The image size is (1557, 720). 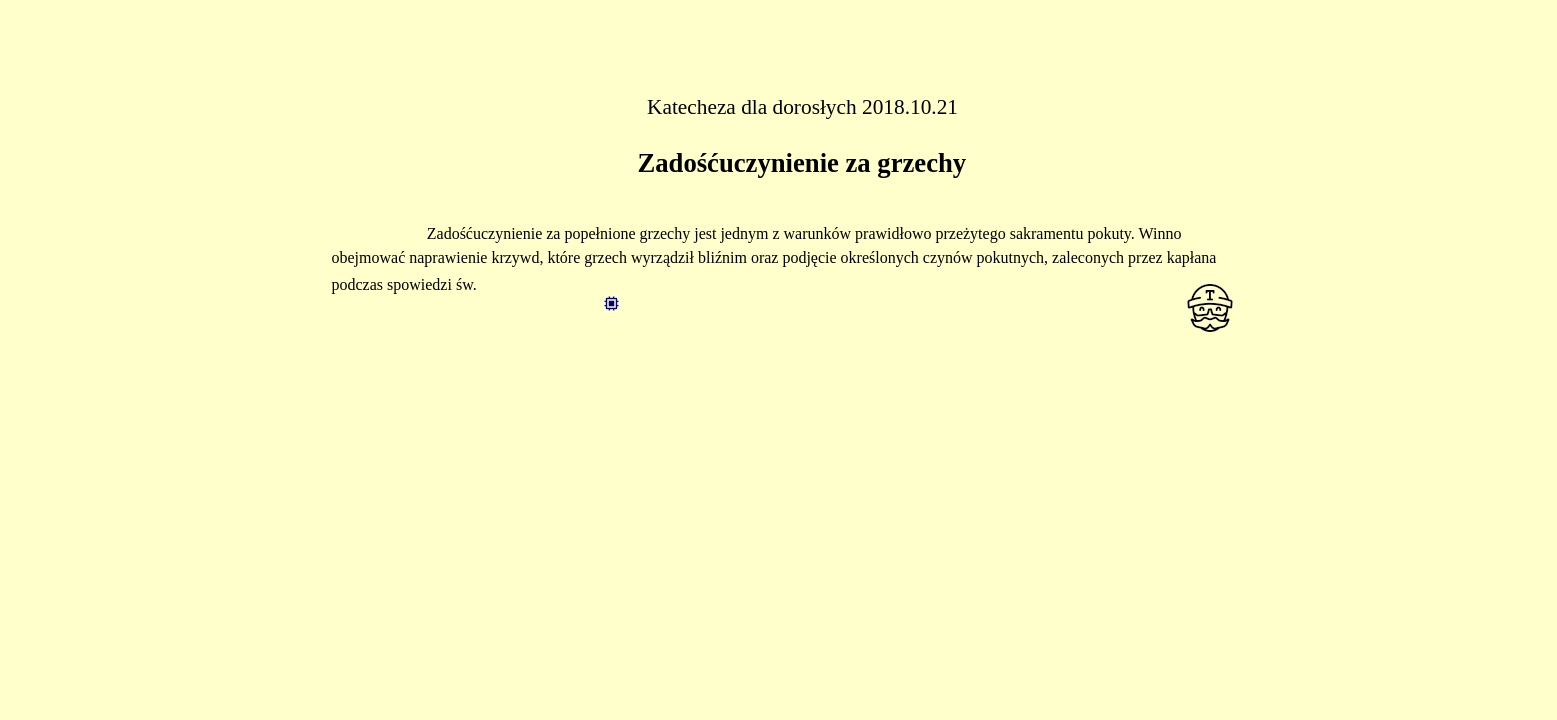 I want to click on link to Travis CI continuous integration service, so click(x=1210, y=308).